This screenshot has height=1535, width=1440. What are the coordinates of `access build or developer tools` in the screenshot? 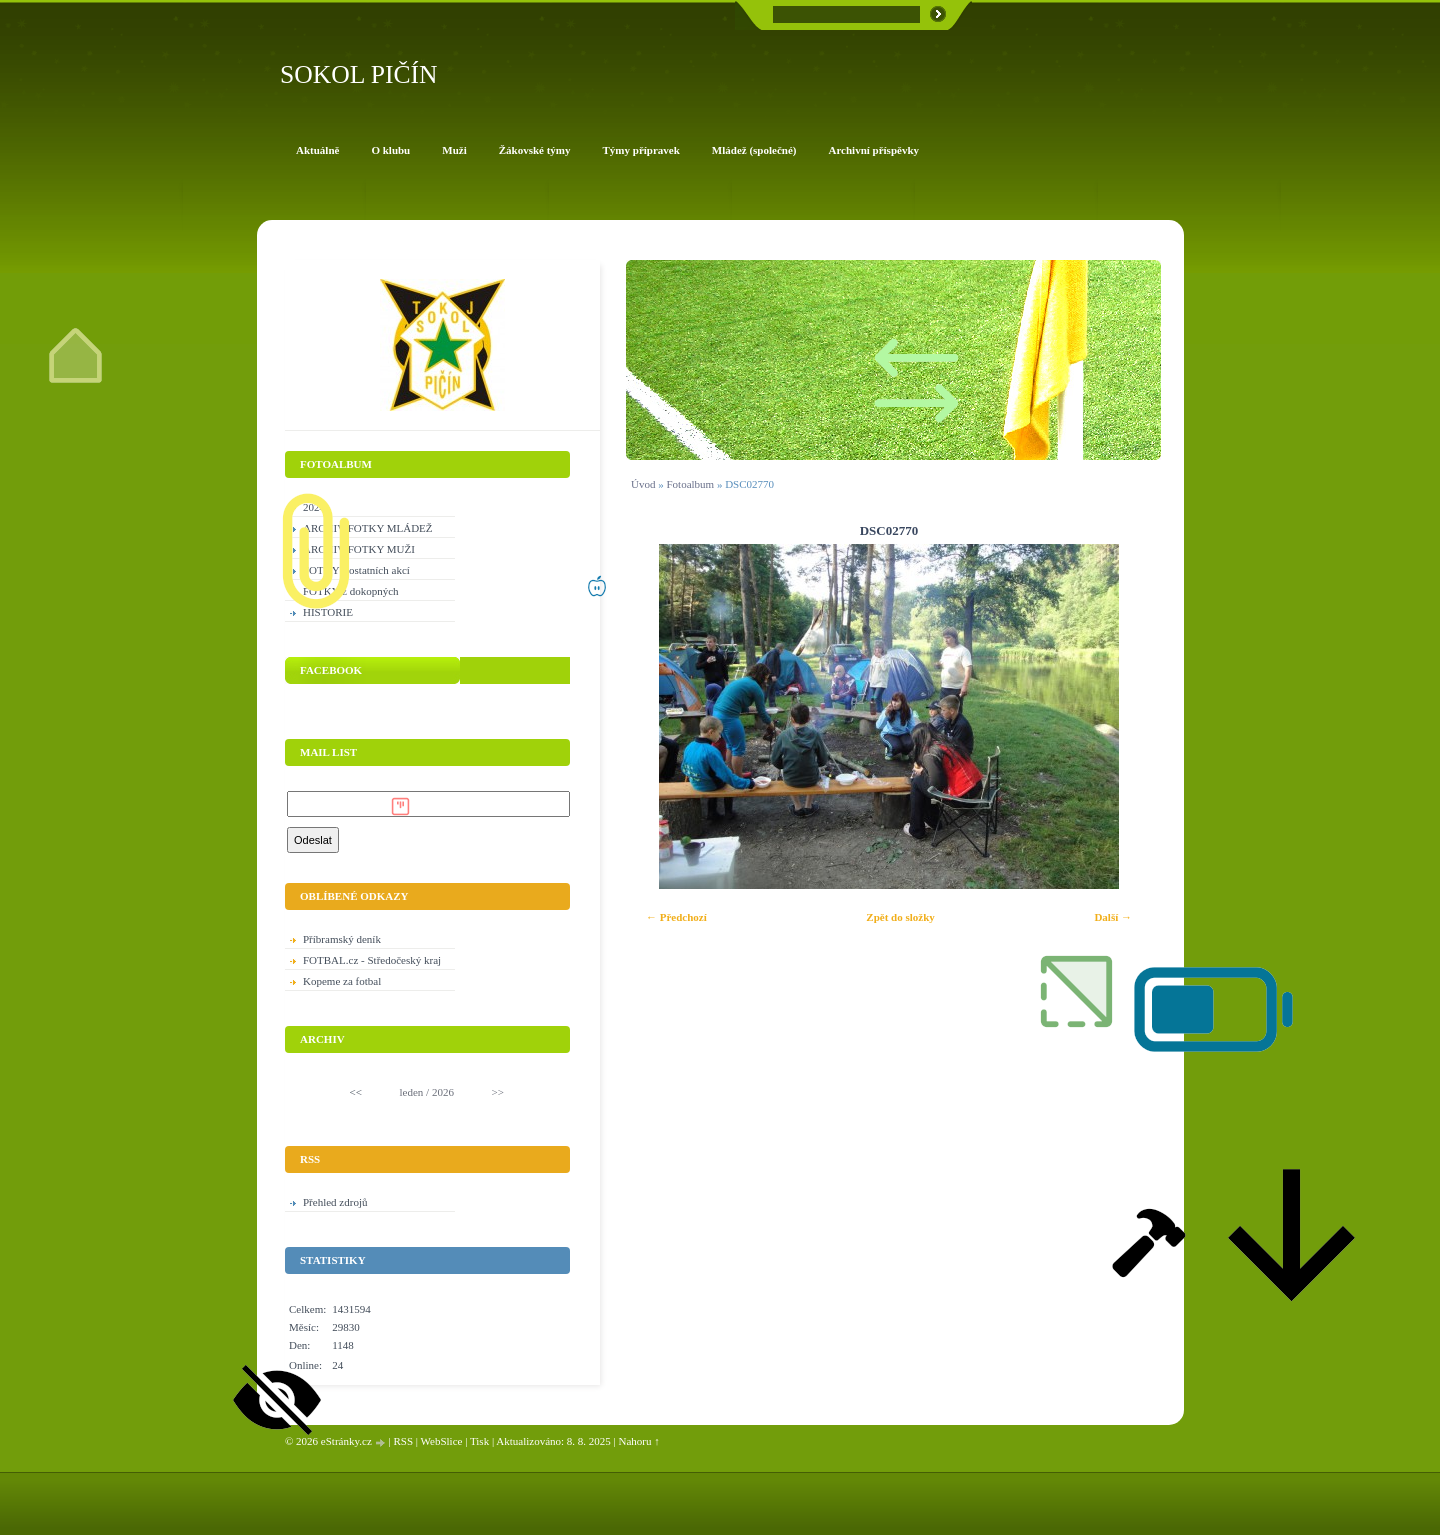 It's located at (1149, 1243).